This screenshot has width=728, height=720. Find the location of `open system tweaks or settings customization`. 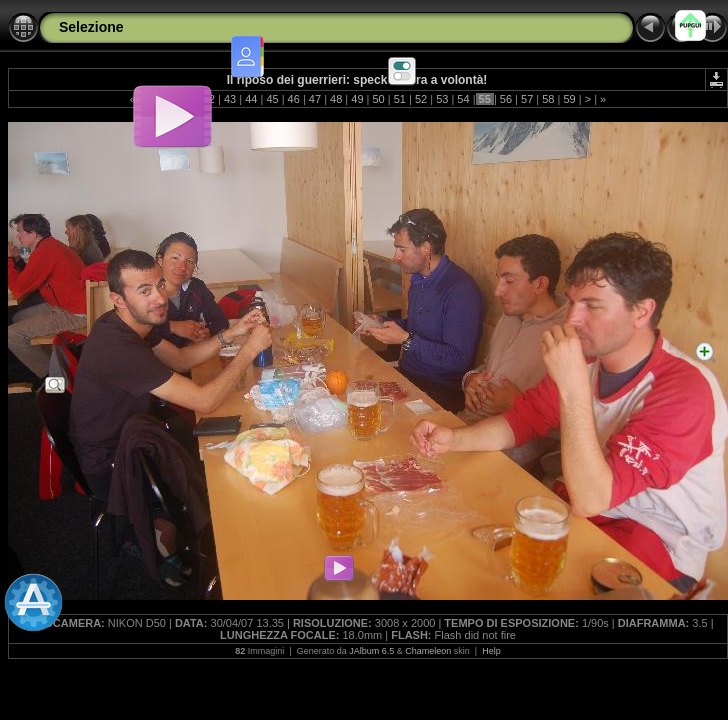

open system tweaks or settings customization is located at coordinates (402, 71).